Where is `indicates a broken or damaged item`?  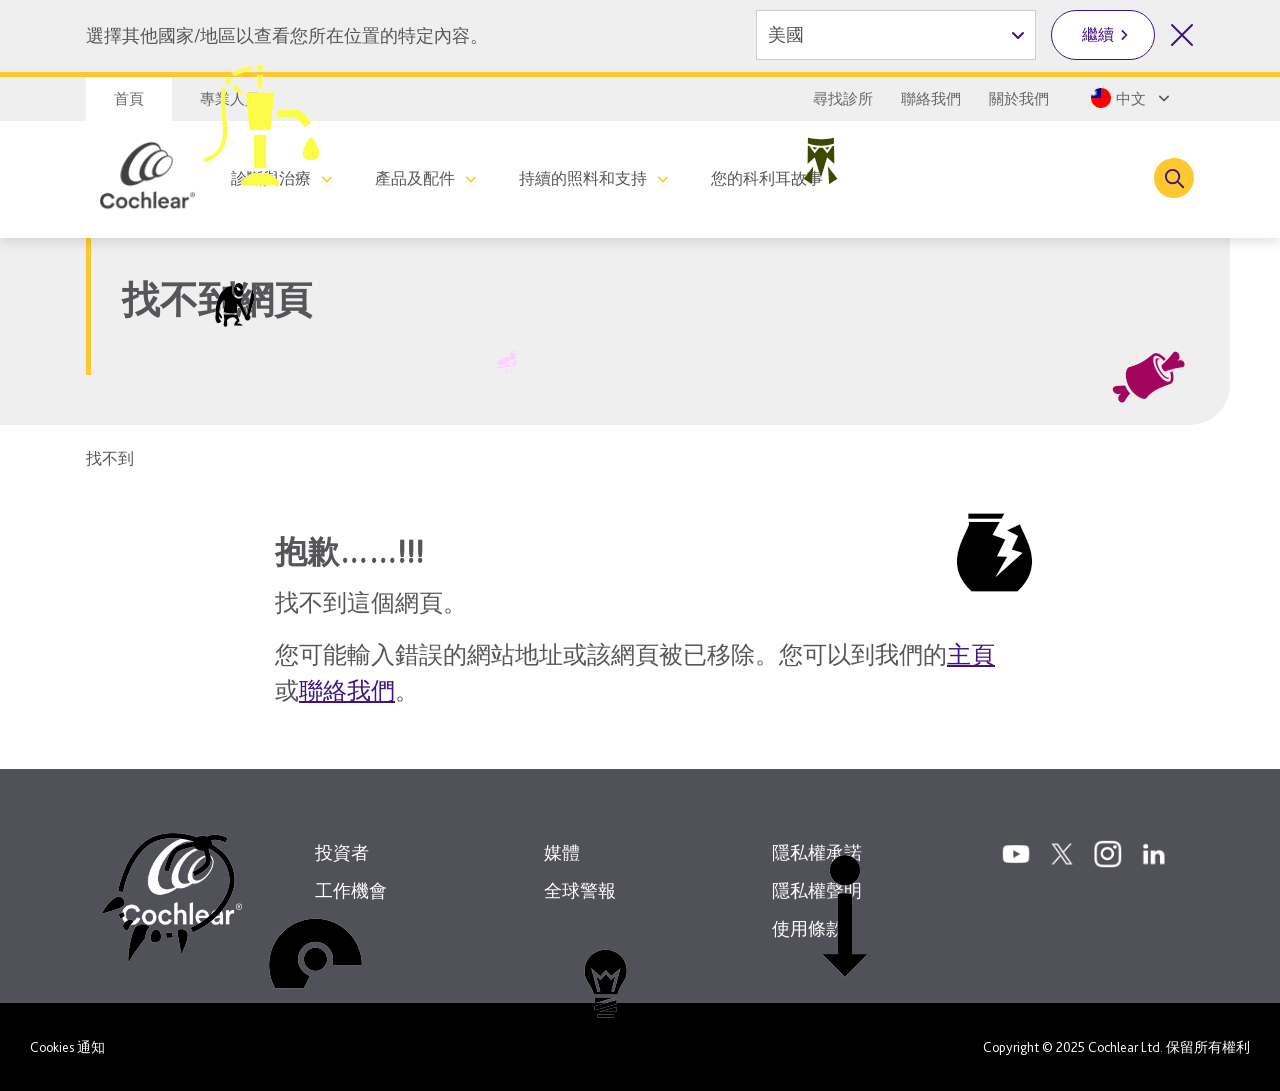
indicates a broken or damaged item is located at coordinates (994, 552).